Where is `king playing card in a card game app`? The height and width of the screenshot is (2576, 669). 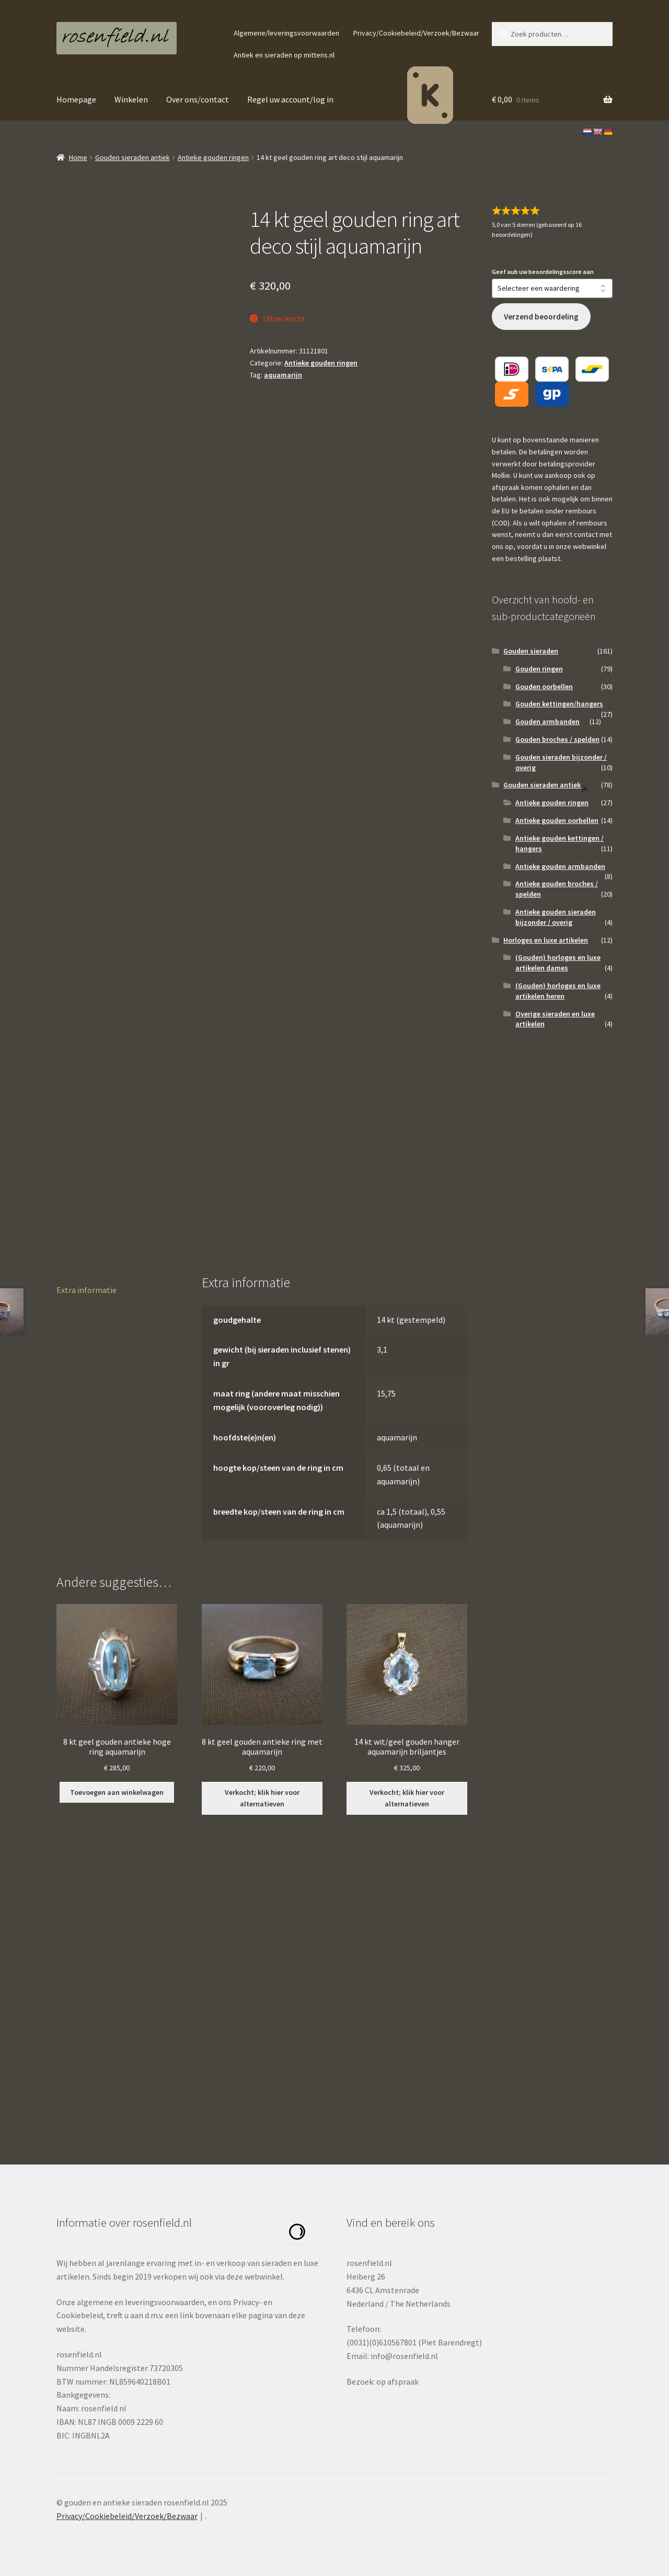 king playing card in a card game app is located at coordinates (430, 95).